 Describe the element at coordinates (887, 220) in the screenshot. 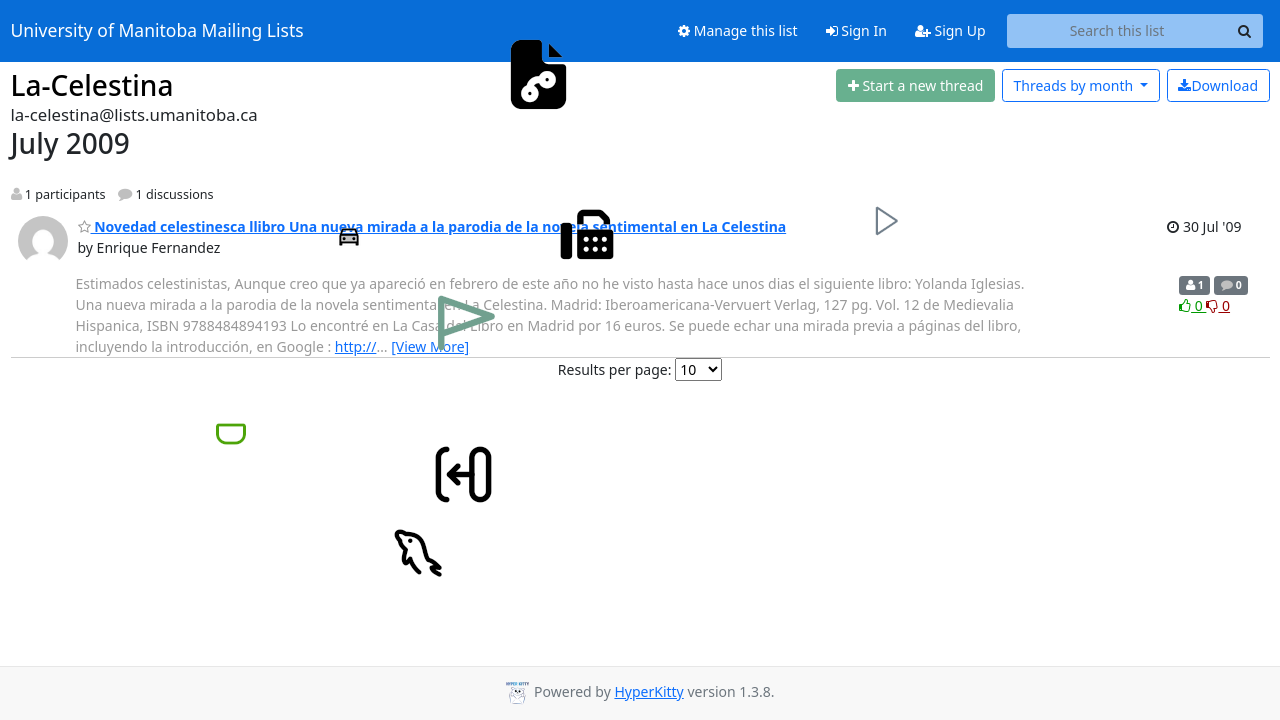

I see `start or resume playback` at that location.